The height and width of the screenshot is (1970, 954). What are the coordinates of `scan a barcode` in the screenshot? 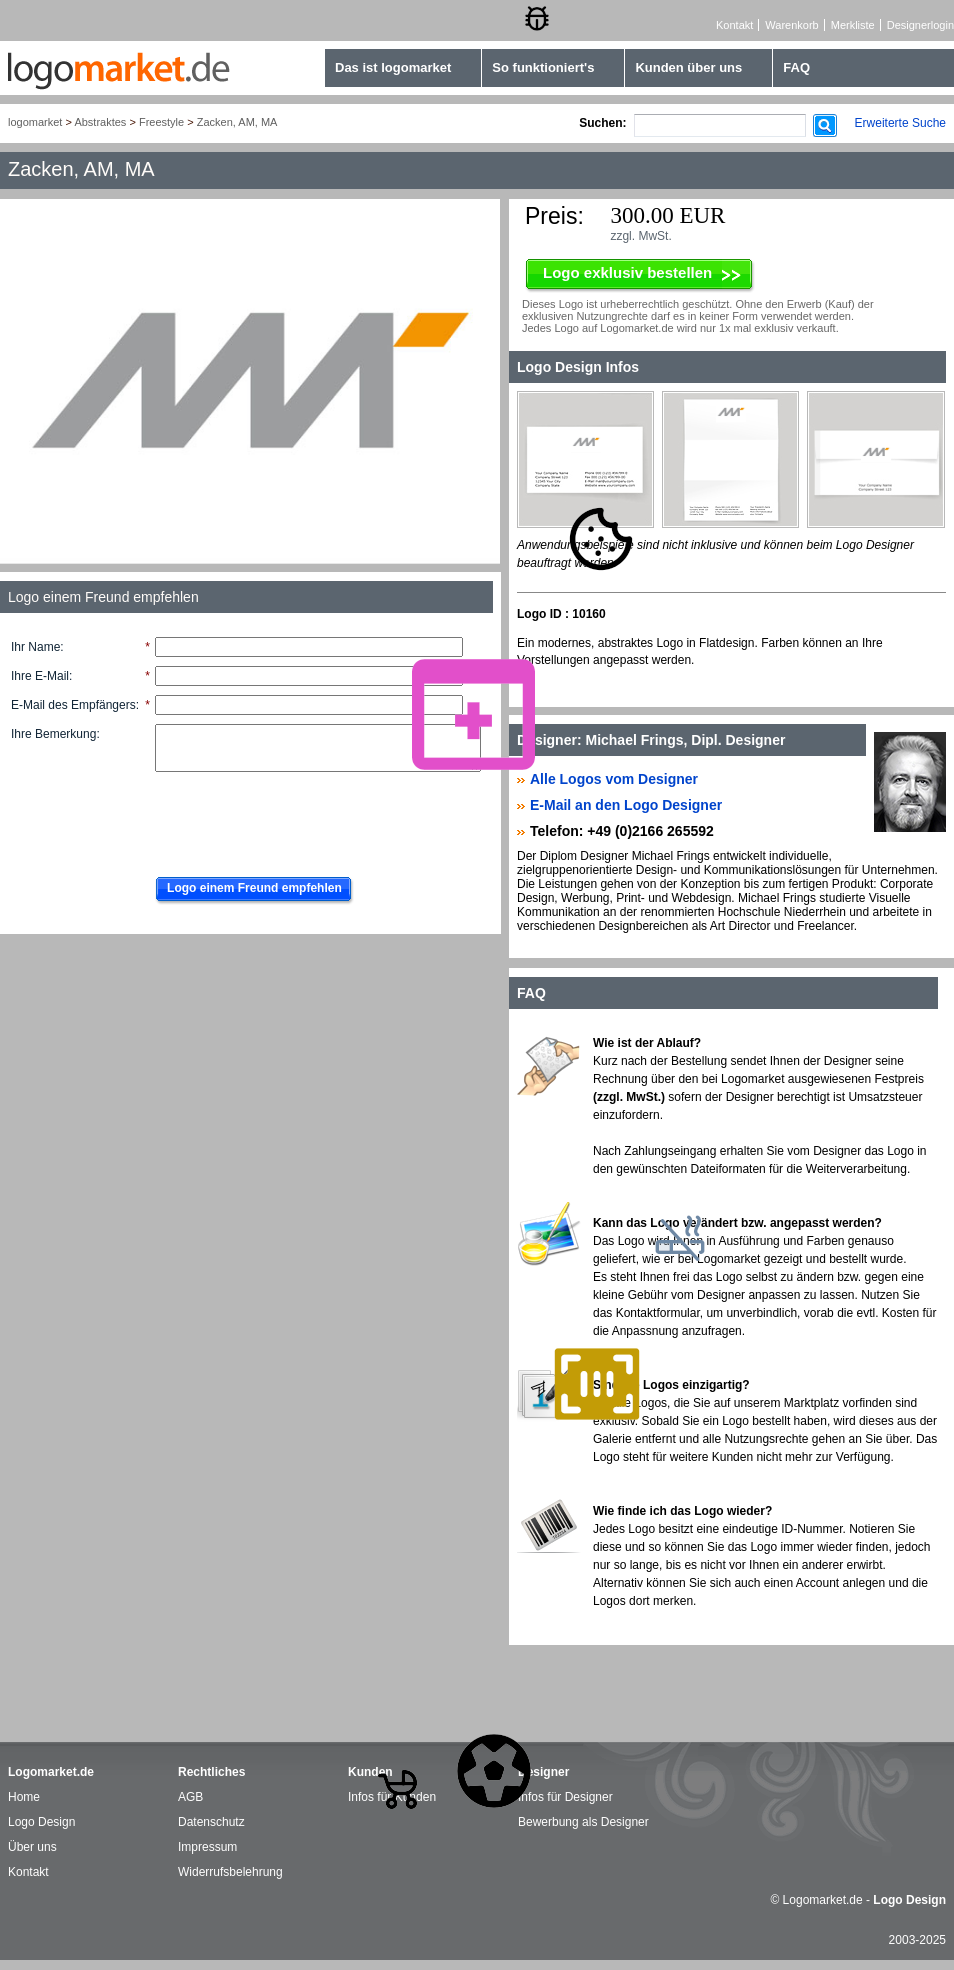 It's located at (597, 1384).